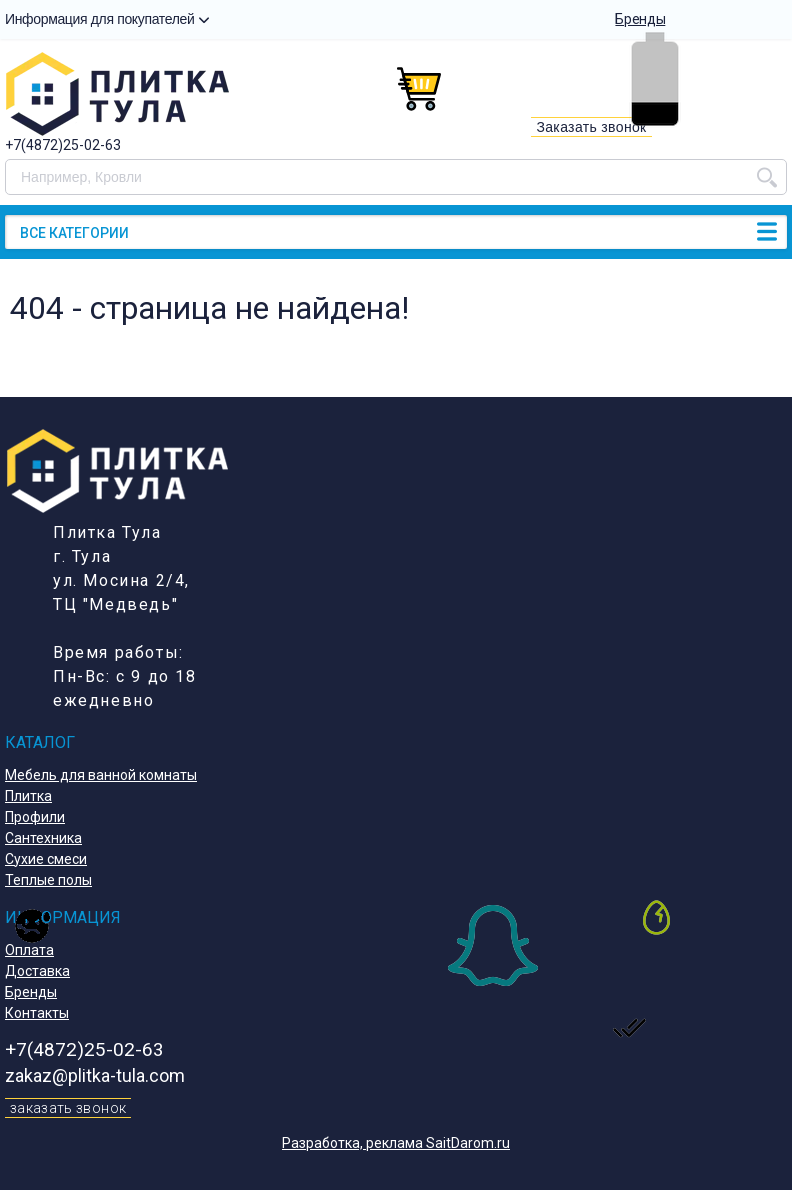  I want to click on indicates low battery level at 20%, so click(655, 79).